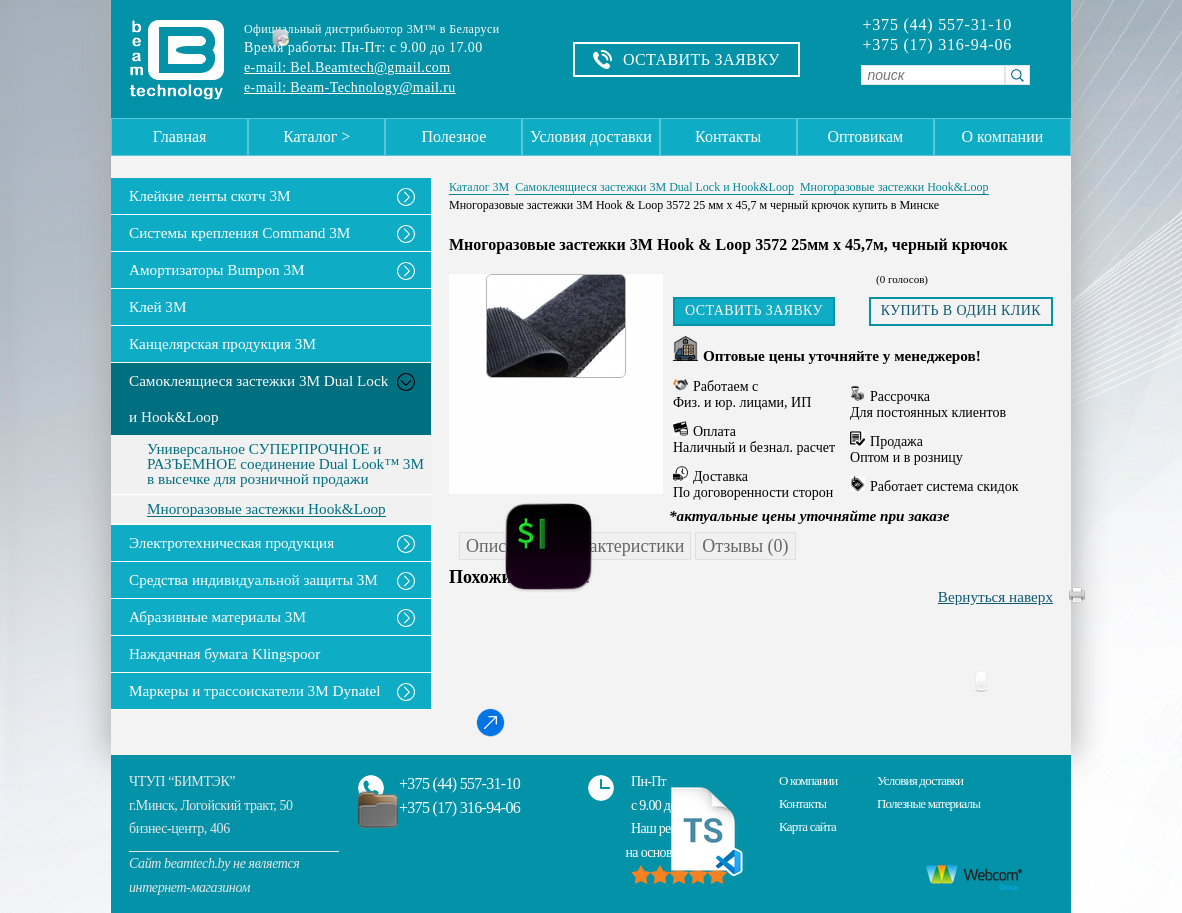 Image resolution: width=1182 pixels, height=913 pixels. I want to click on print the current document, so click(1077, 595).